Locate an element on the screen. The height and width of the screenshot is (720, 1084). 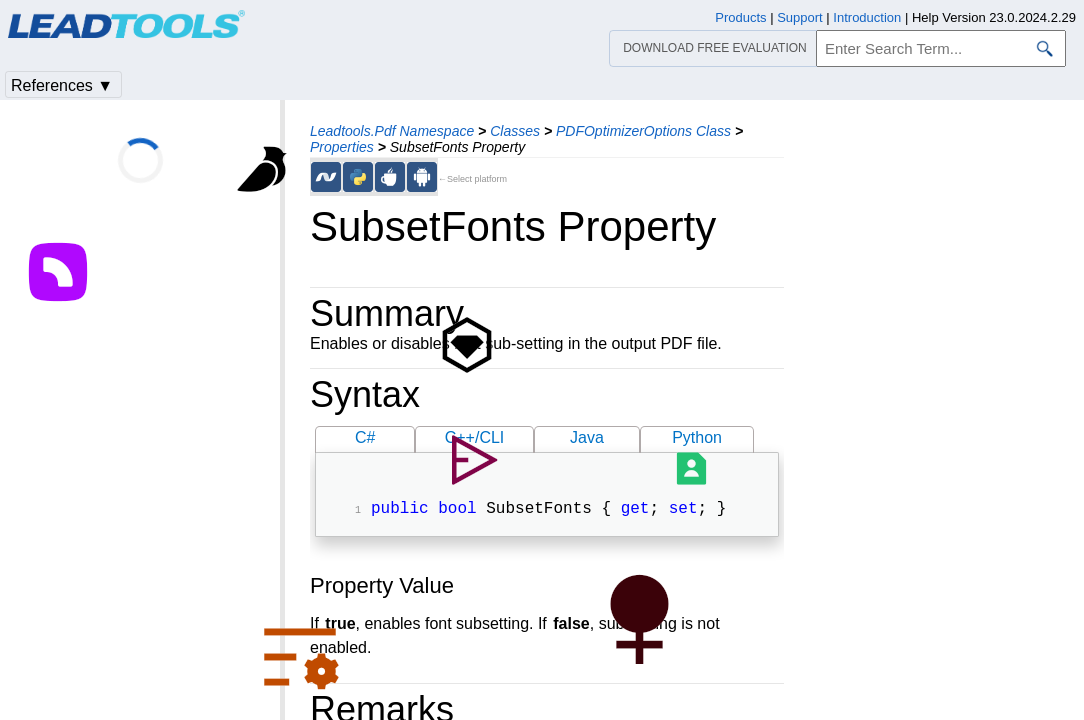
open Spectrum community app is located at coordinates (58, 272).